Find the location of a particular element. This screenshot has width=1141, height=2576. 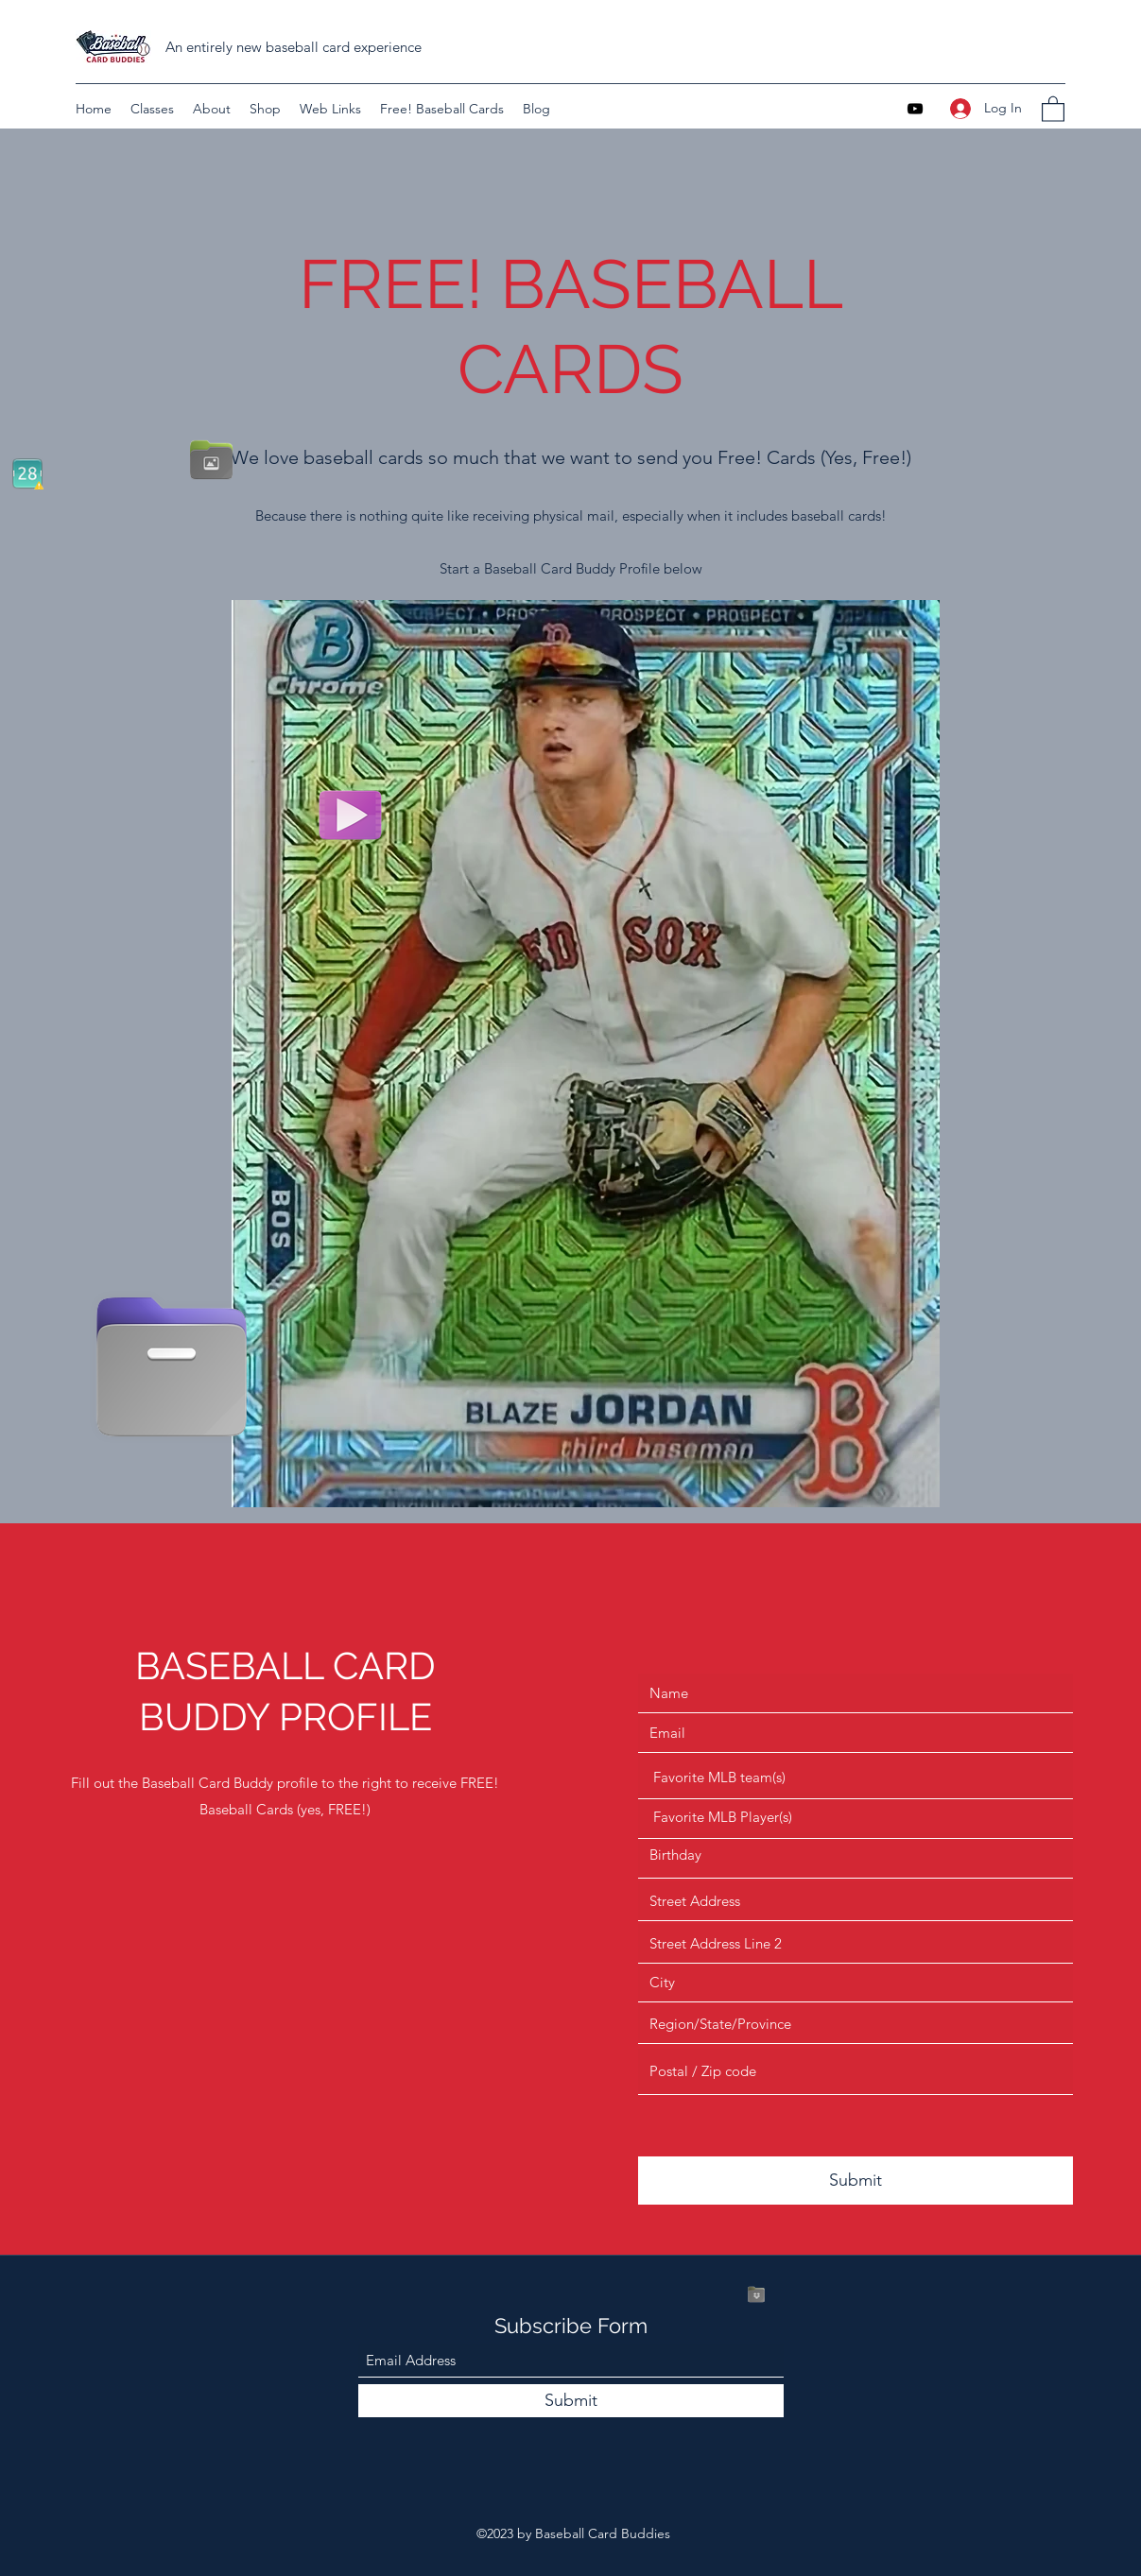

indicates an upcoming appointment or event is located at coordinates (27, 473).